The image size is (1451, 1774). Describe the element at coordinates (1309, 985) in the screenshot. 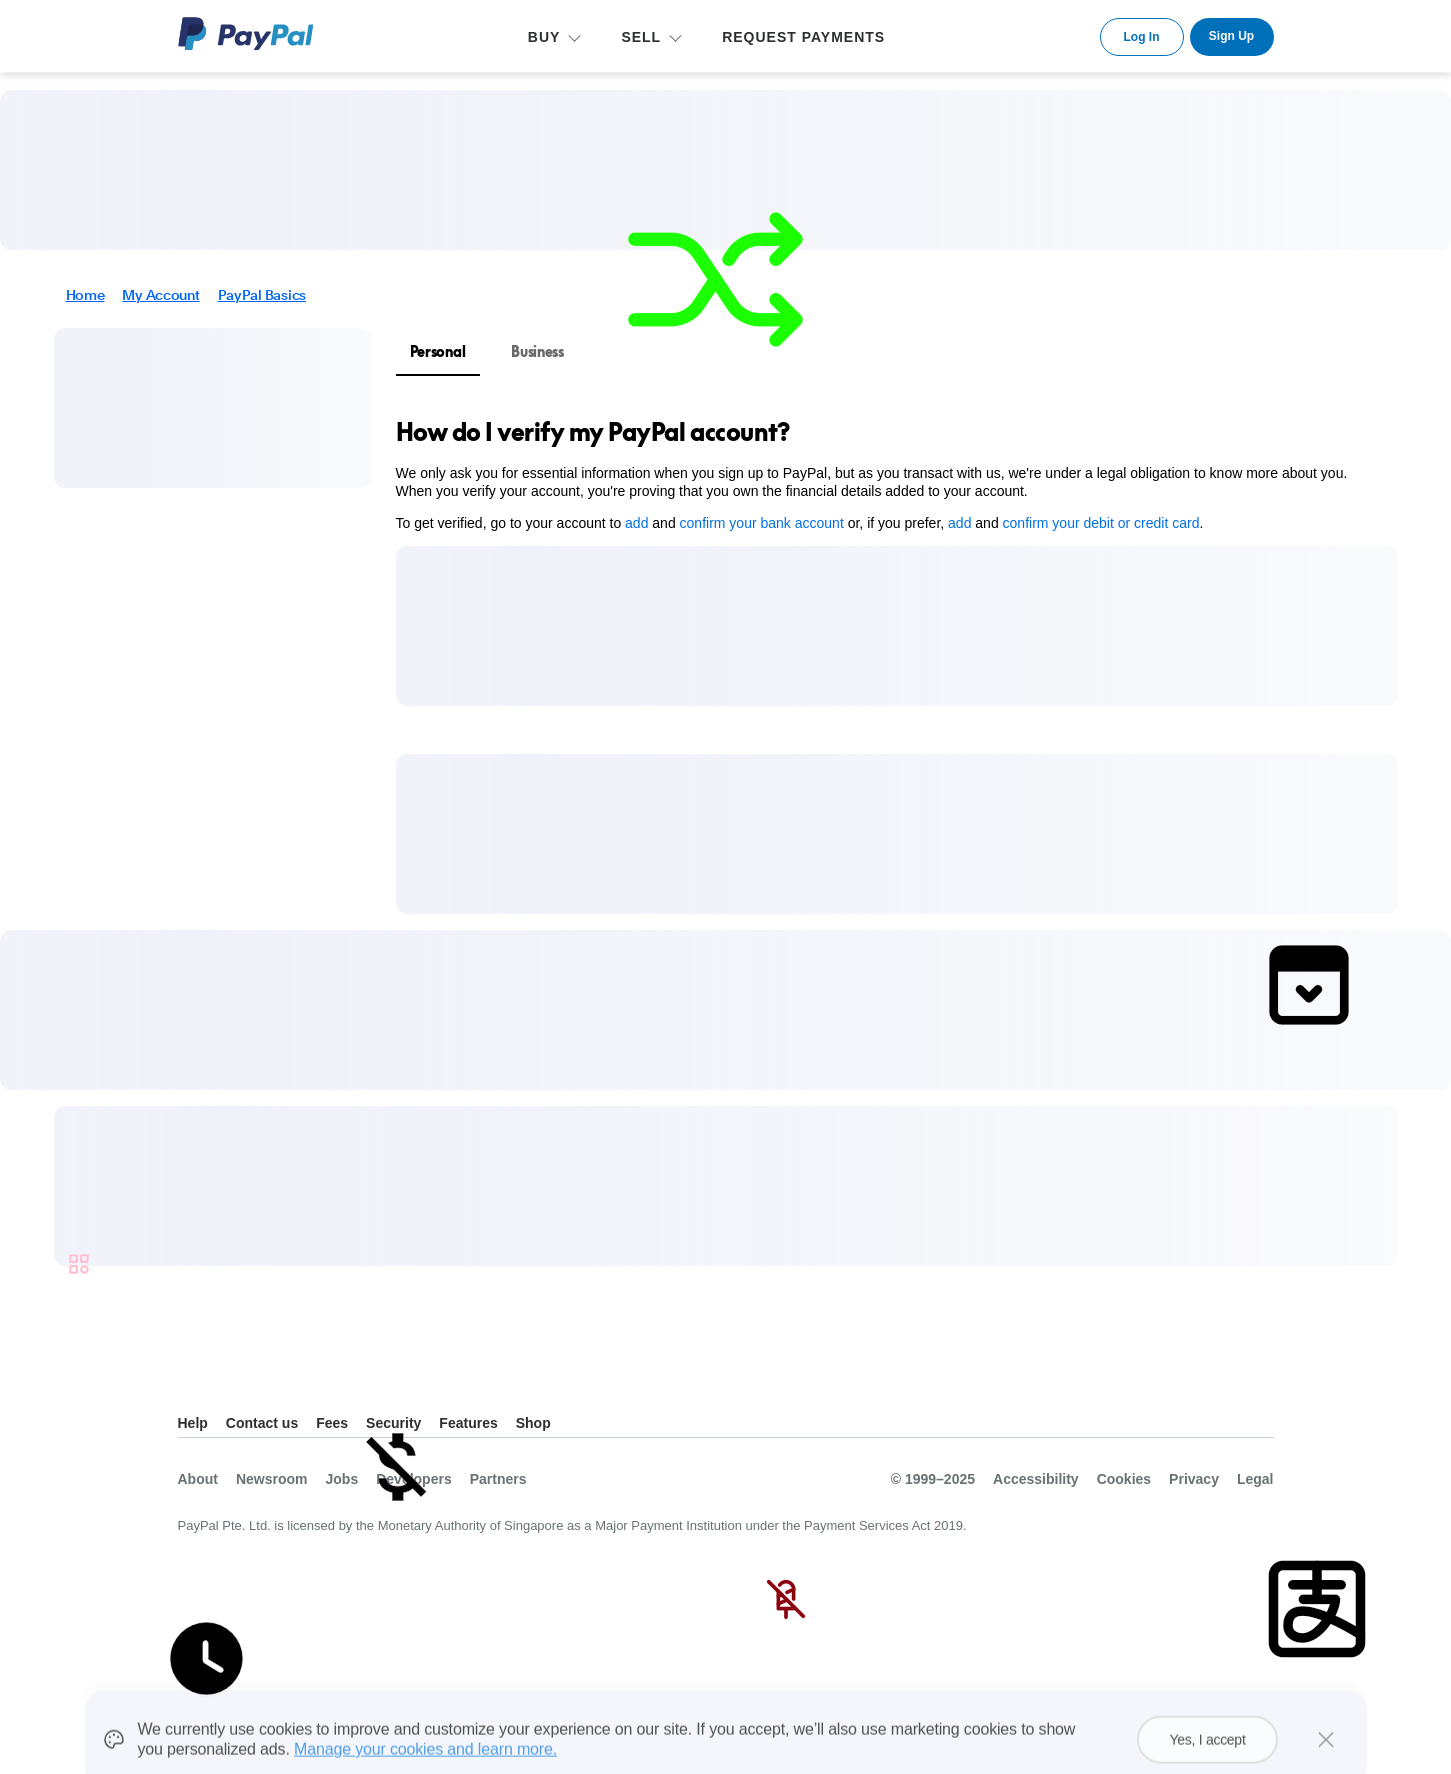

I see `expand the navigation bar` at that location.